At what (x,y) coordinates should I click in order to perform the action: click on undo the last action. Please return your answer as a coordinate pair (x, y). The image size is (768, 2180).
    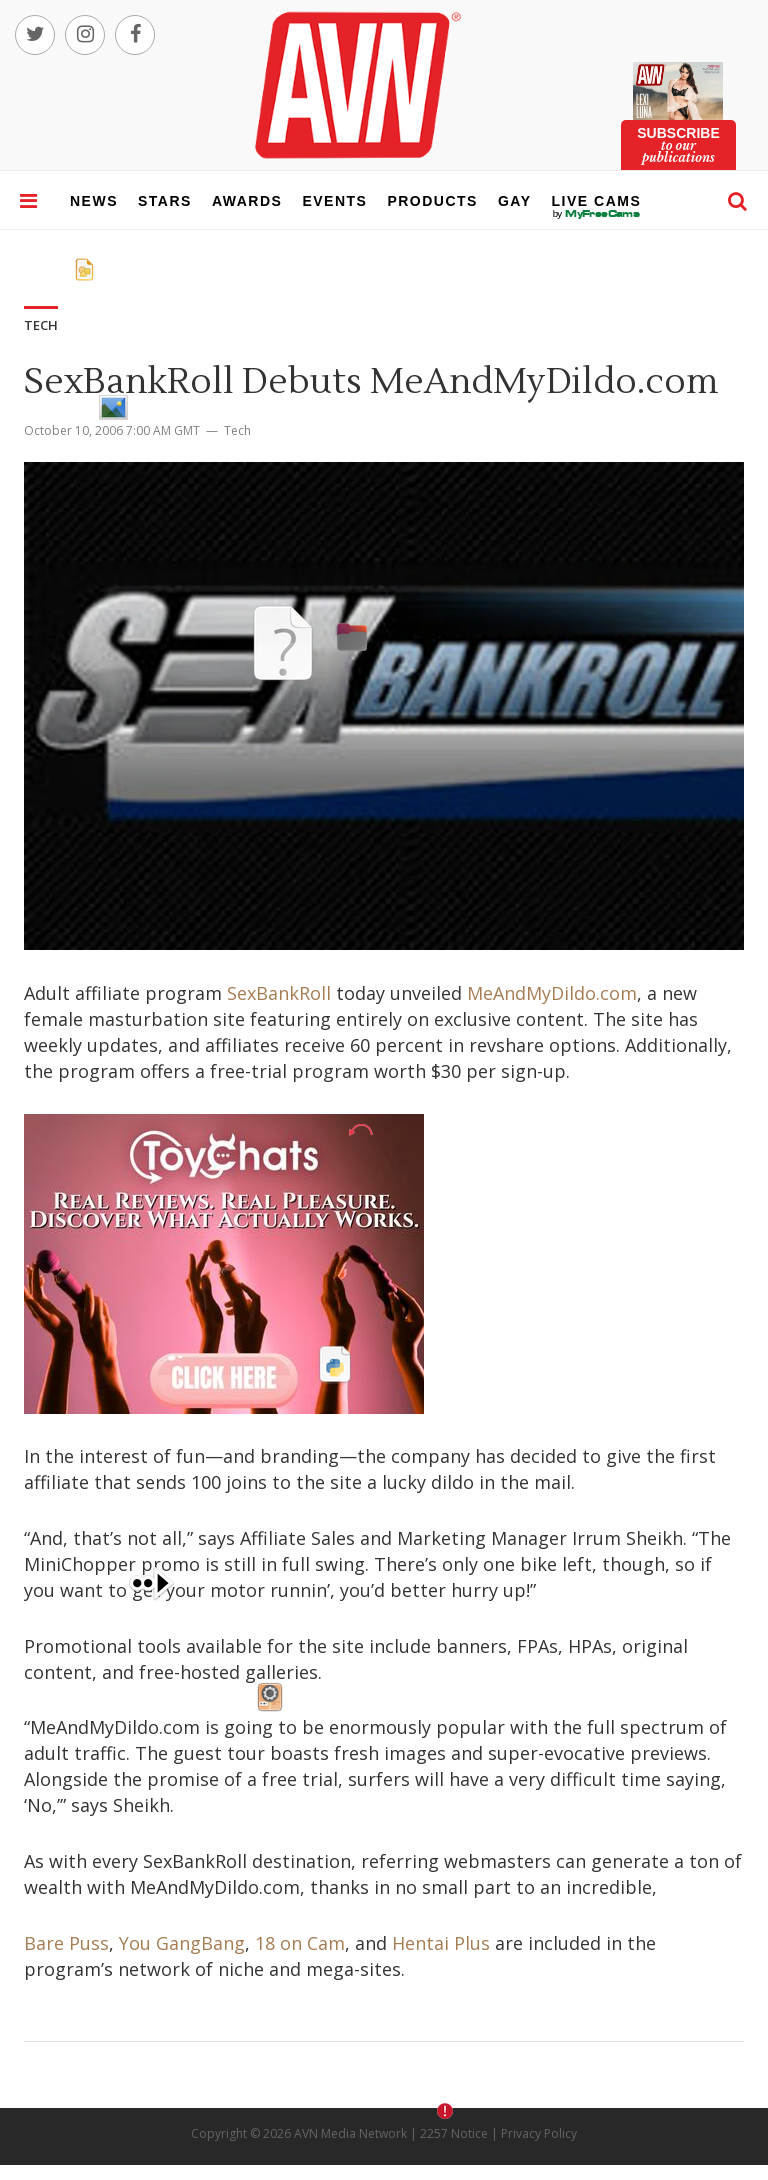
    Looking at the image, I should click on (361, 1129).